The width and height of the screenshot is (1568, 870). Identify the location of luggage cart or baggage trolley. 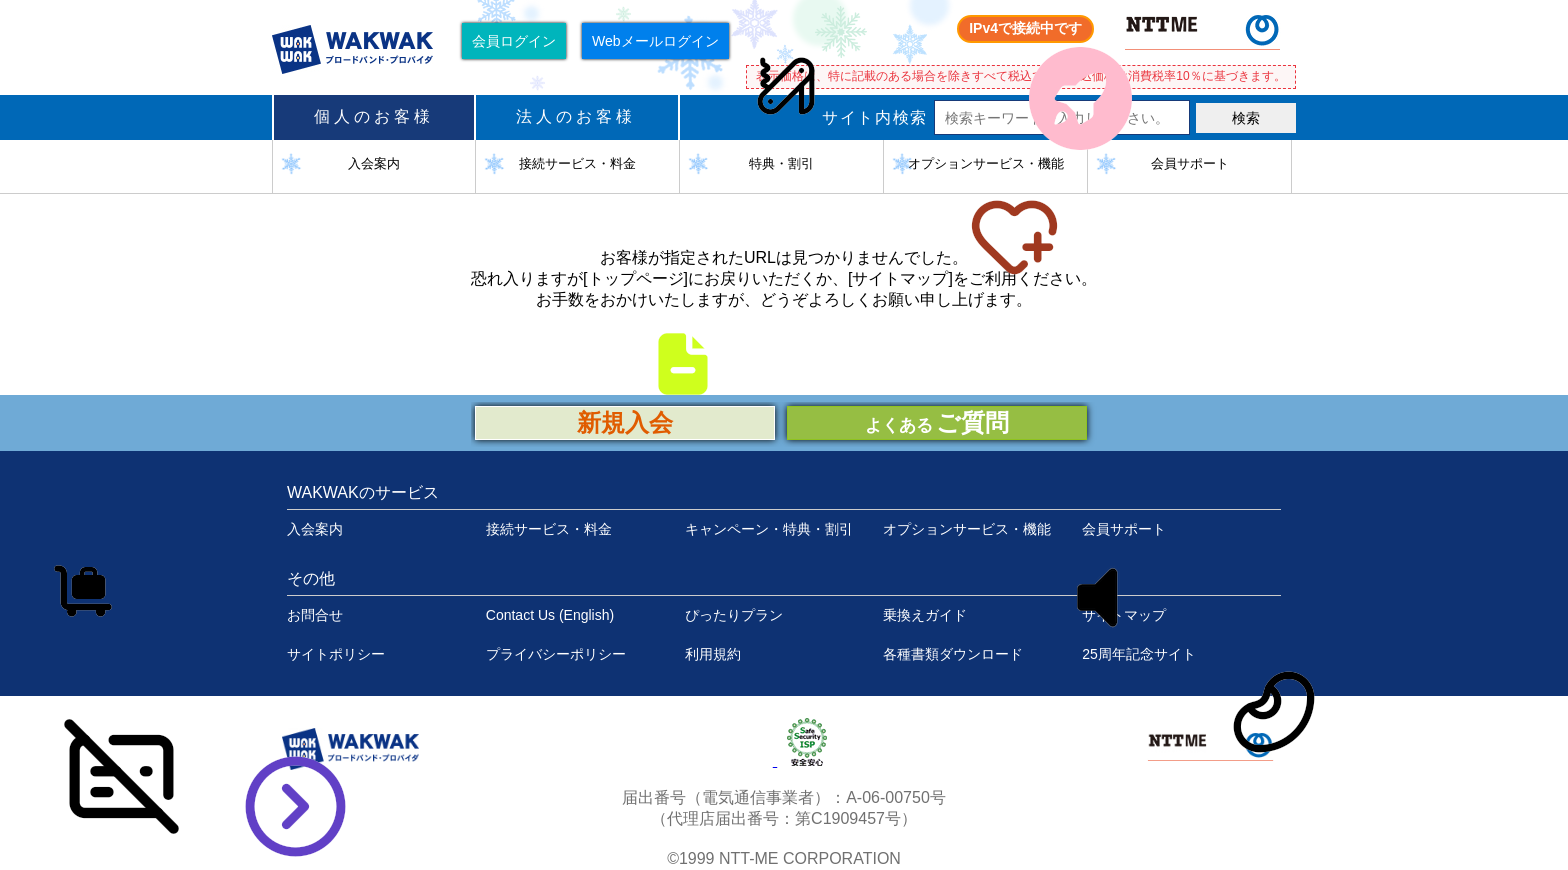
(83, 591).